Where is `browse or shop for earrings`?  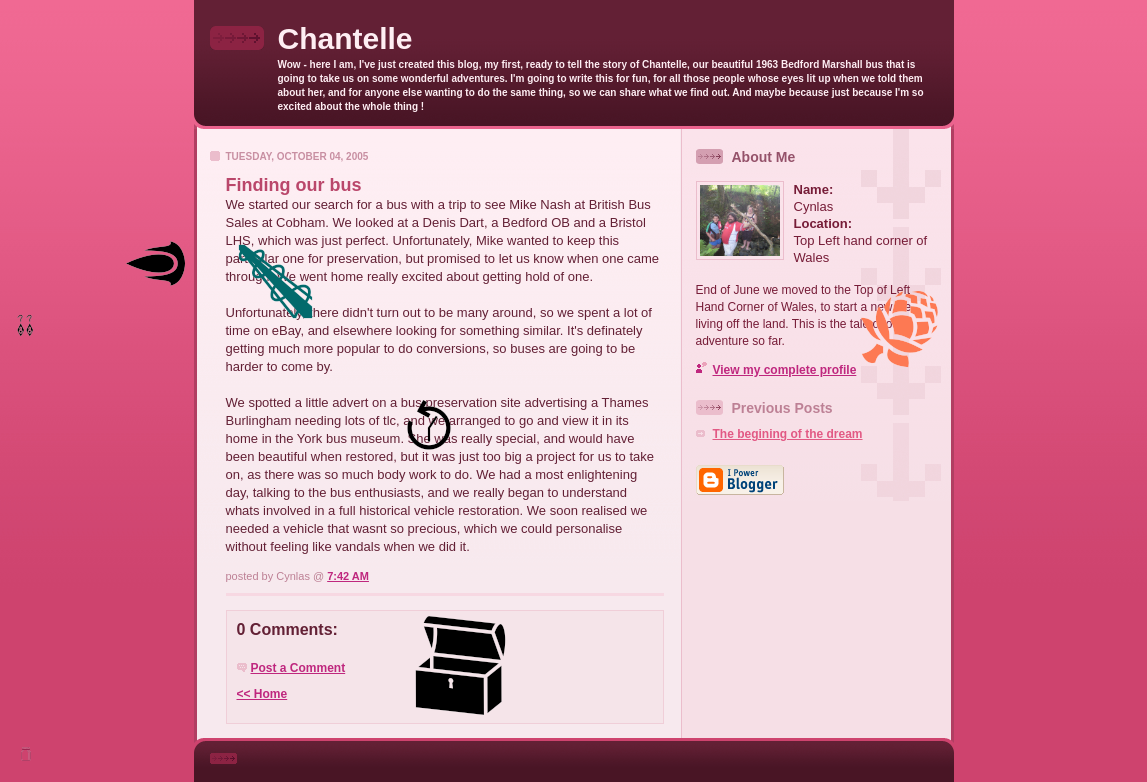
browse or shop for earrings is located at coordinates (25, 325).